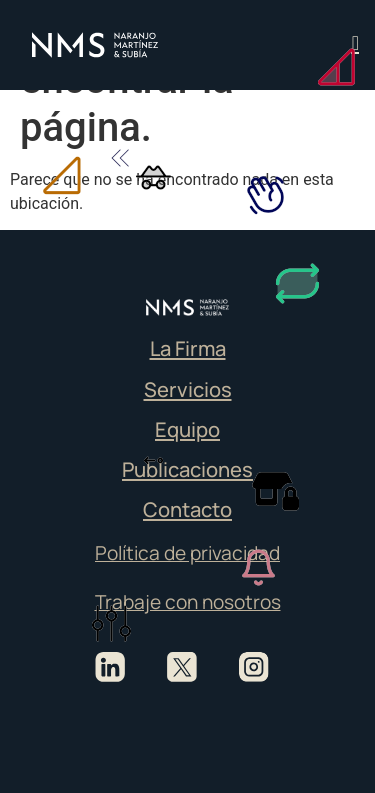 This screenshot has height=793, width=375. I want to click on indicates medium cellular signal strength, so click(339, 68).